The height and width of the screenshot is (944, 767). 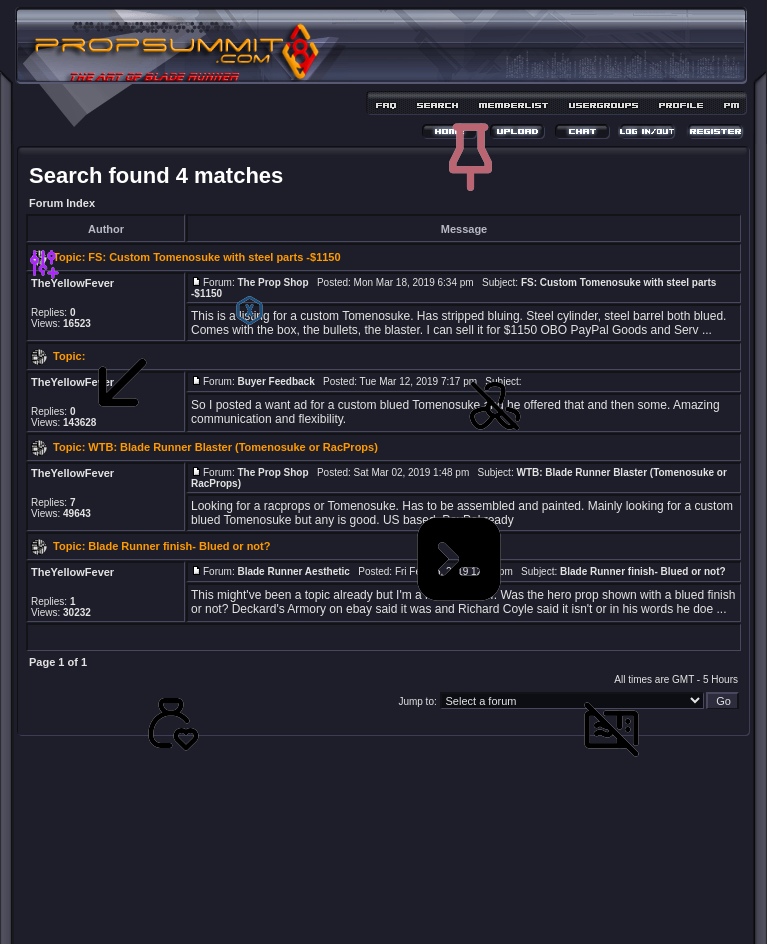 What do you see at coordinates (459, 559) in the screenshot?
I see `tabler icons brand logo` at bounding box center [459, 559].